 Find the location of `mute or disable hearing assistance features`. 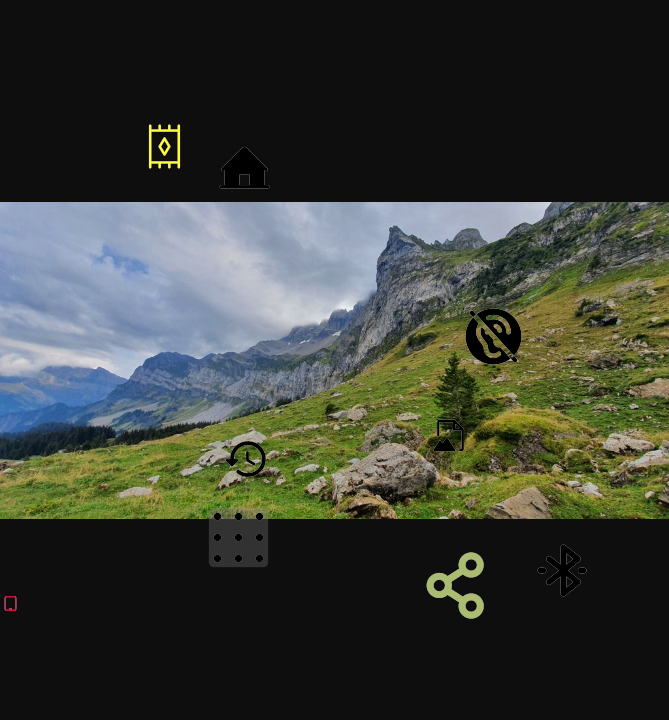

mute or disable hearing assistance features is located at coordinates (493, 336).